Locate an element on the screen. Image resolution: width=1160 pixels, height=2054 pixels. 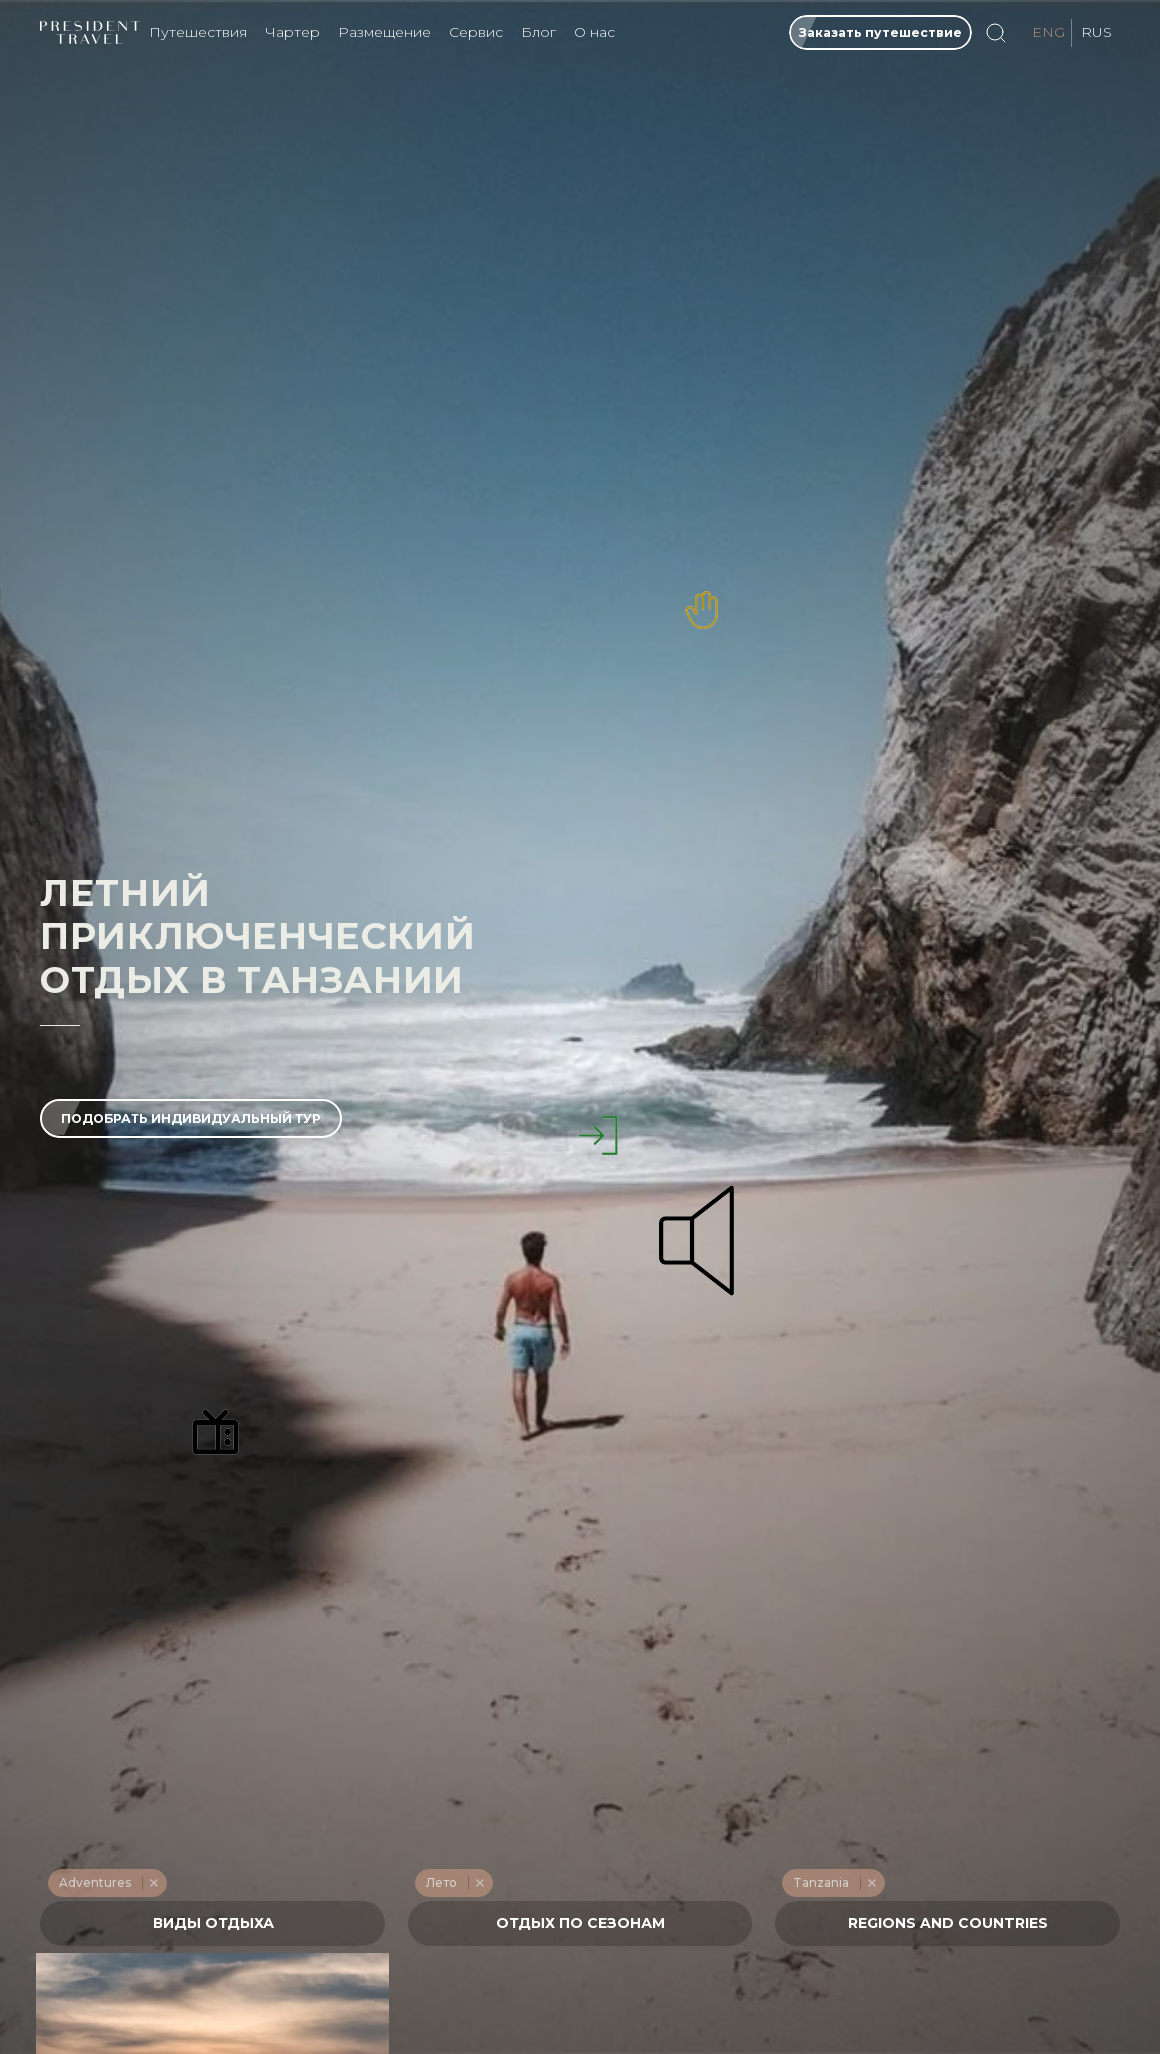
access TV or video streaming services is located at coordinates (215, 1434).